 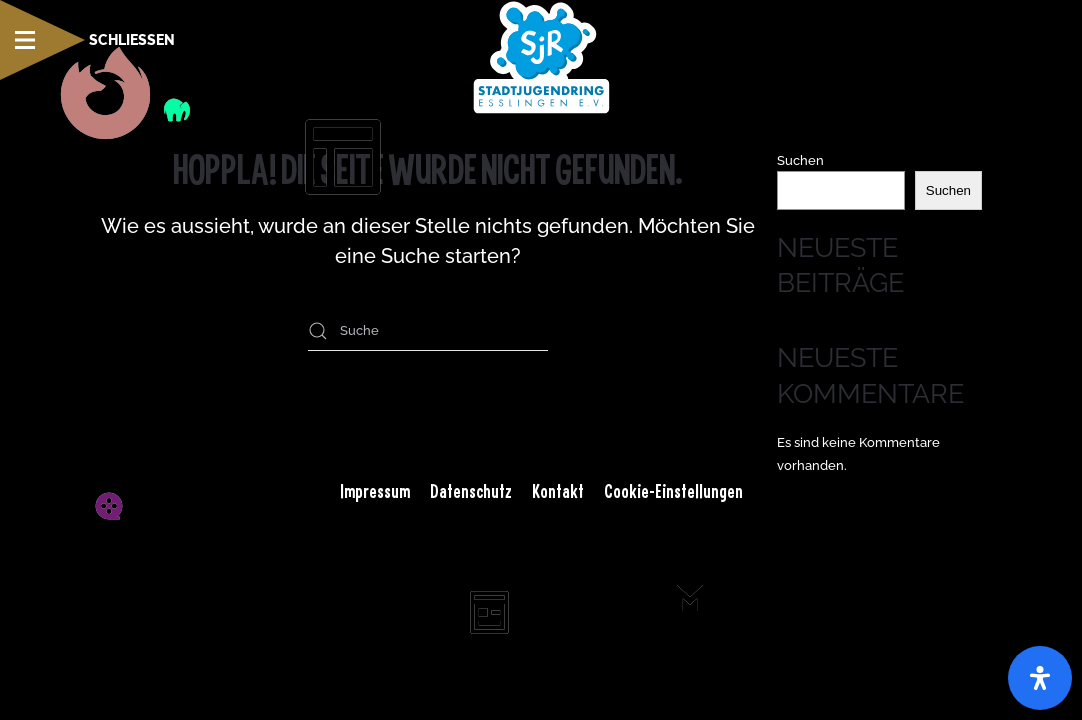 What do you see at coordinates (105, 94) in the screenshot?
I see `open Firefox browser` at bounding box center [105, 94].